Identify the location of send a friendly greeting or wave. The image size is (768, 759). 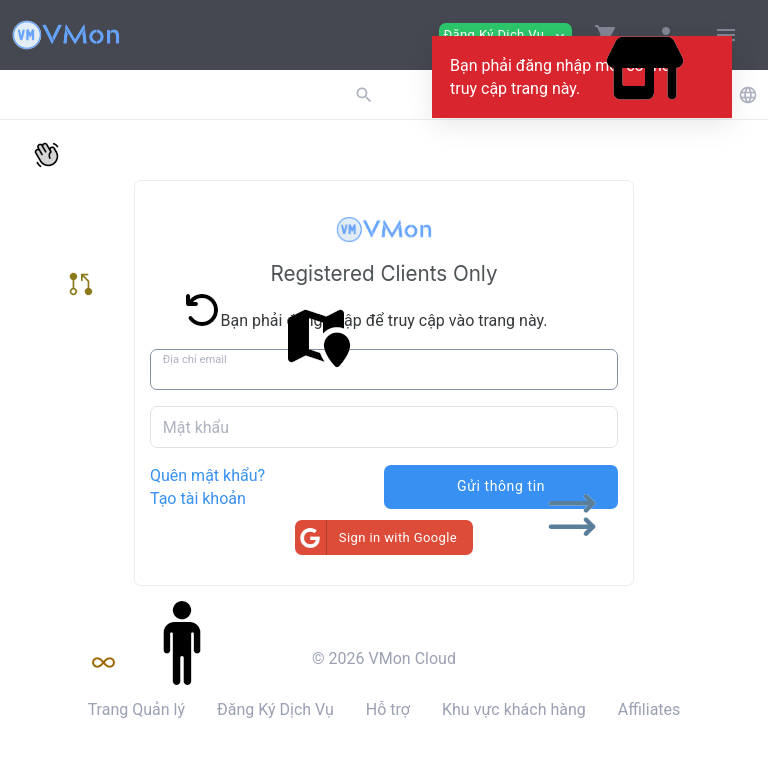
(46, 154).